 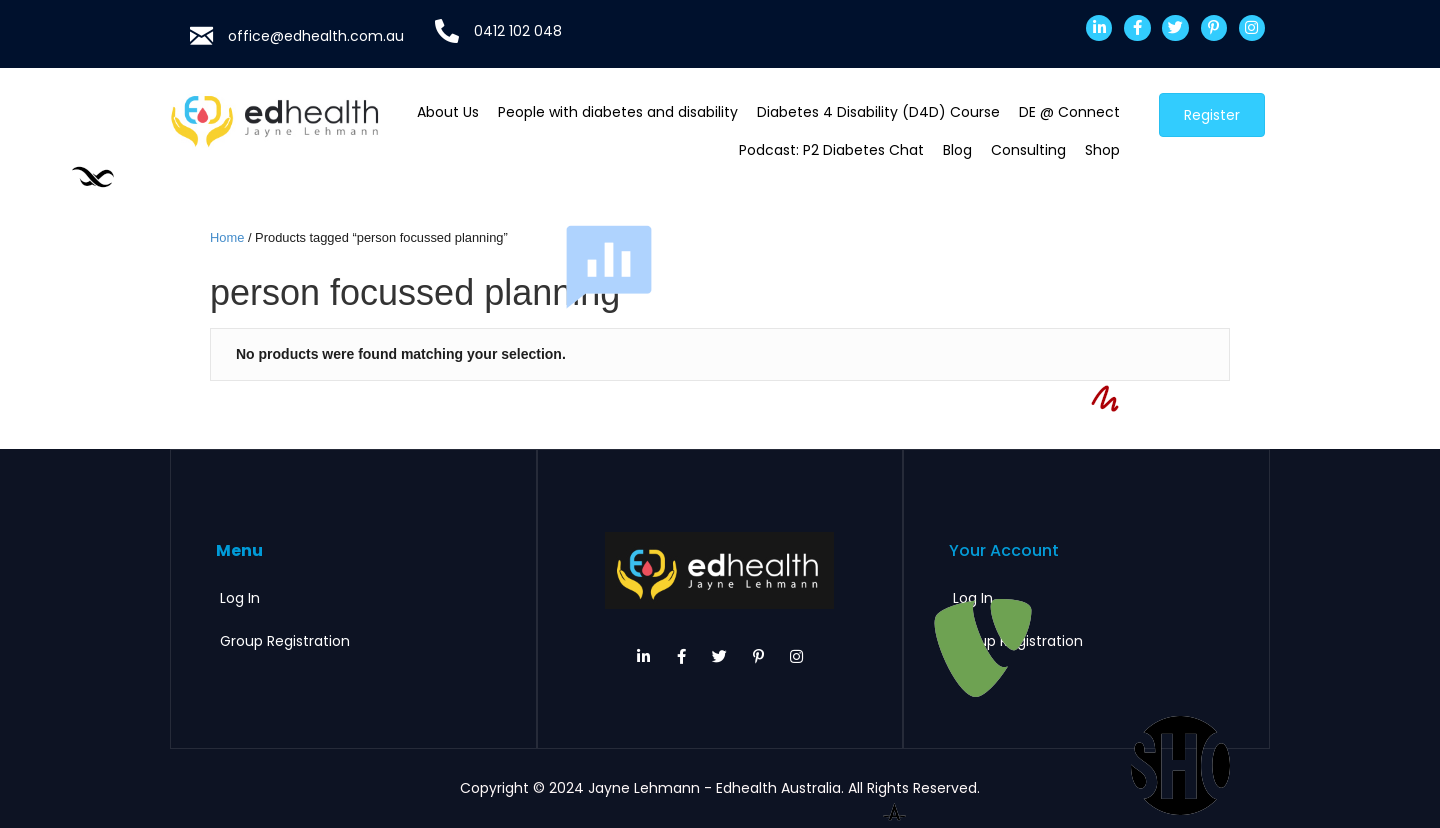 What do you see at coordinates (983, 648) in the screenshot?
I see `TYPO3 content management system logo` at bounding box center [983, 648].